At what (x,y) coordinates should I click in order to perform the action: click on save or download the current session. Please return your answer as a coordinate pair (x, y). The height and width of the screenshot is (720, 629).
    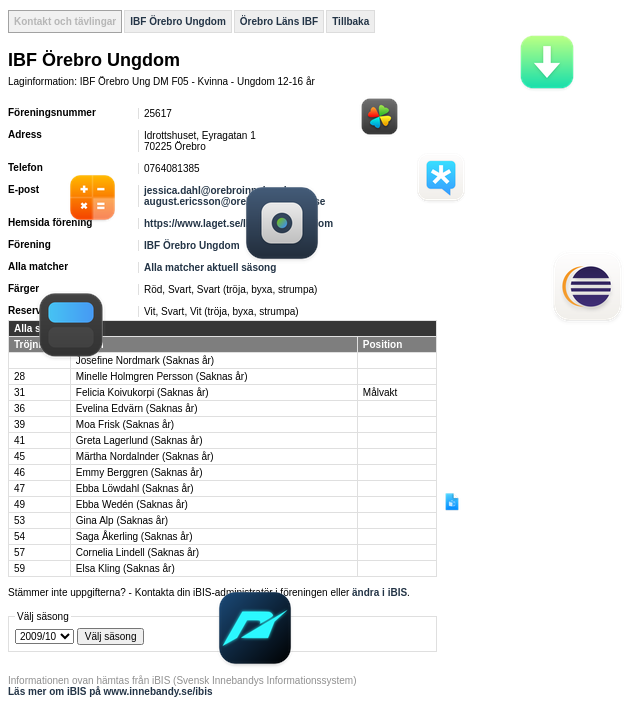
    Looking at the image, I should click on (547, 62).